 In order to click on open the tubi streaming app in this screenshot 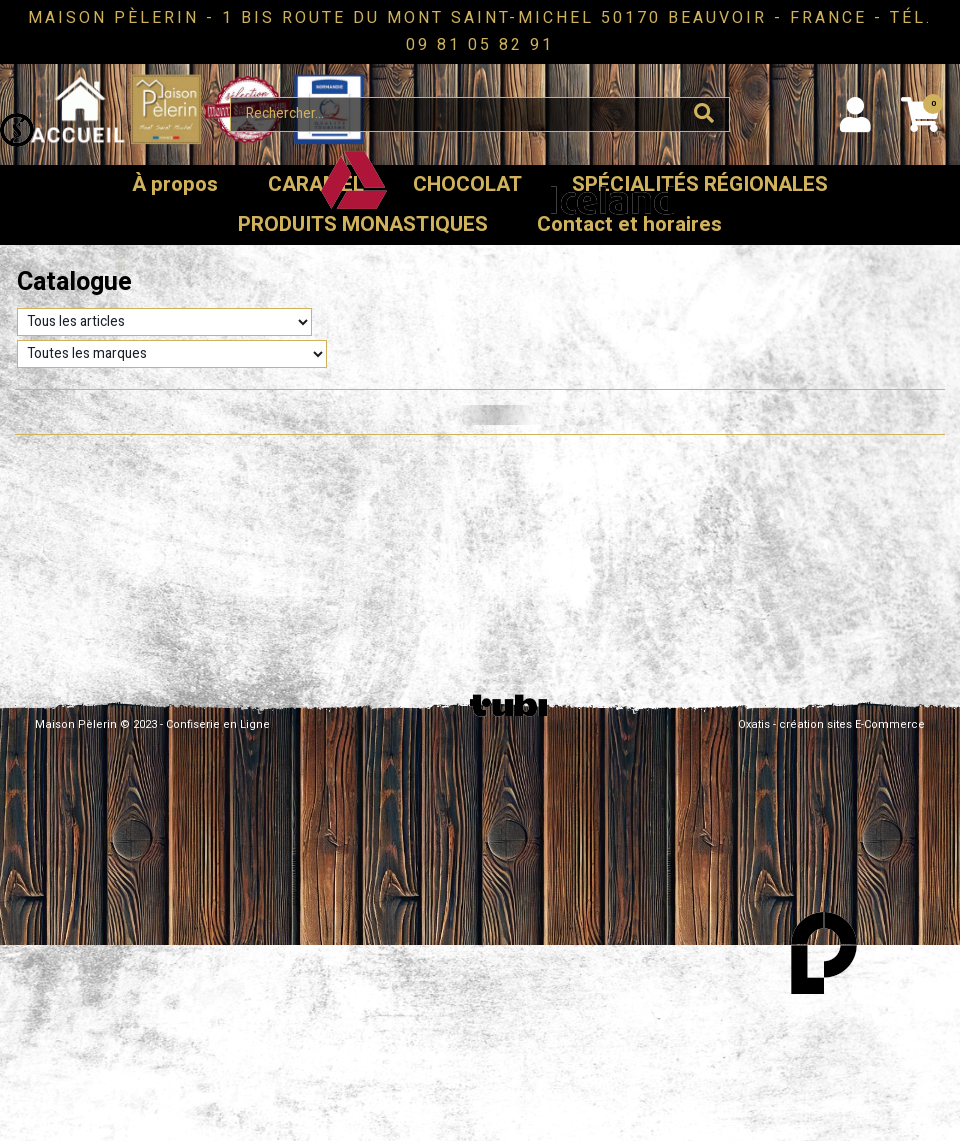, I will do `click(508, 705)`.